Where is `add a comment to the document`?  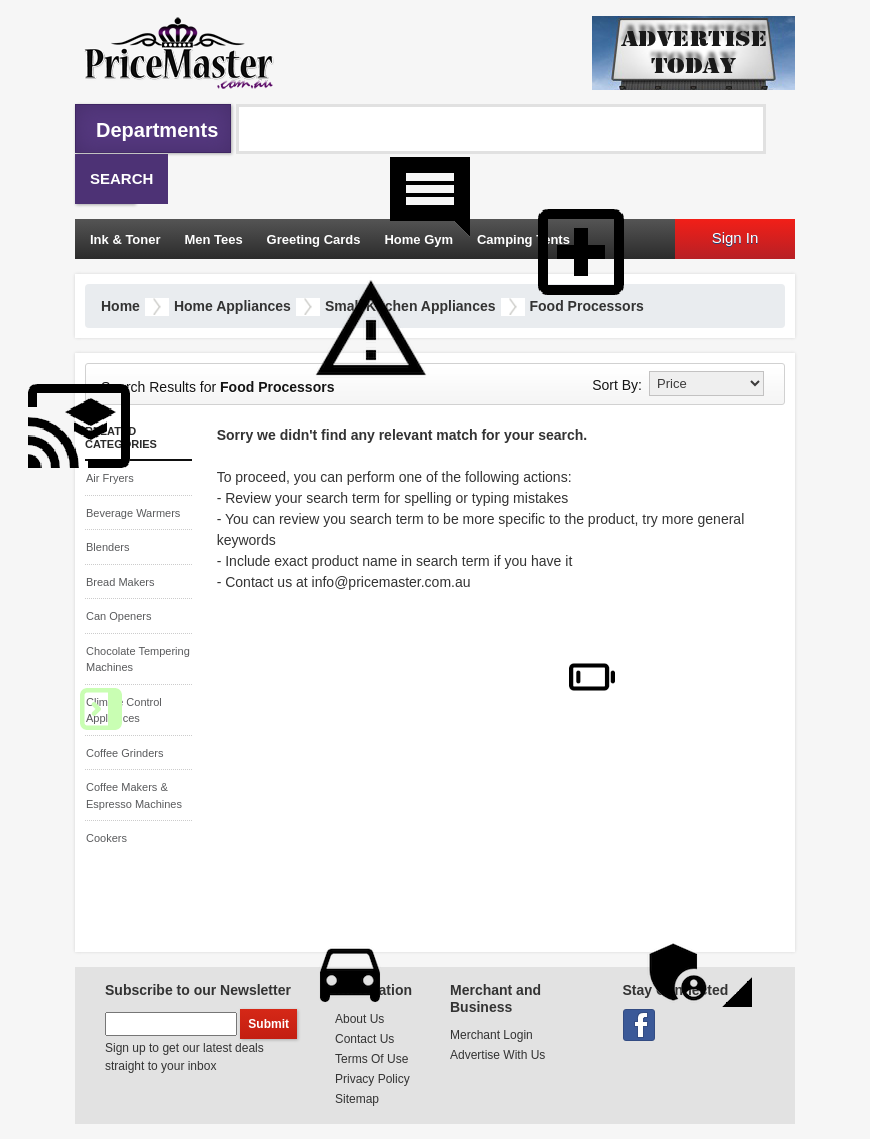
add a comment to the document is located at coordinates (430, 197).